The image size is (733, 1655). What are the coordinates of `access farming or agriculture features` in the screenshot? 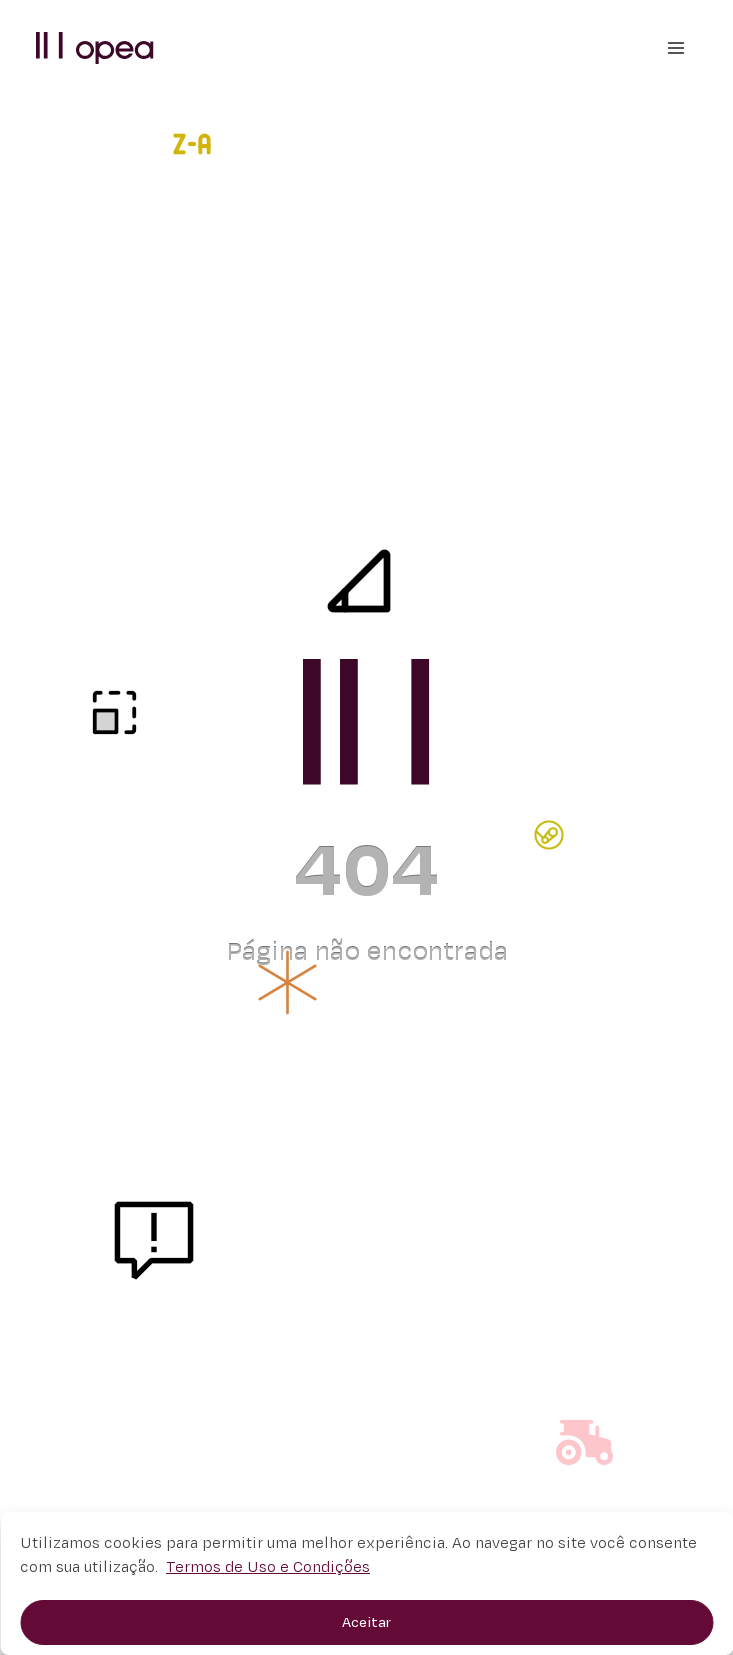 It's located at (583, 1441).